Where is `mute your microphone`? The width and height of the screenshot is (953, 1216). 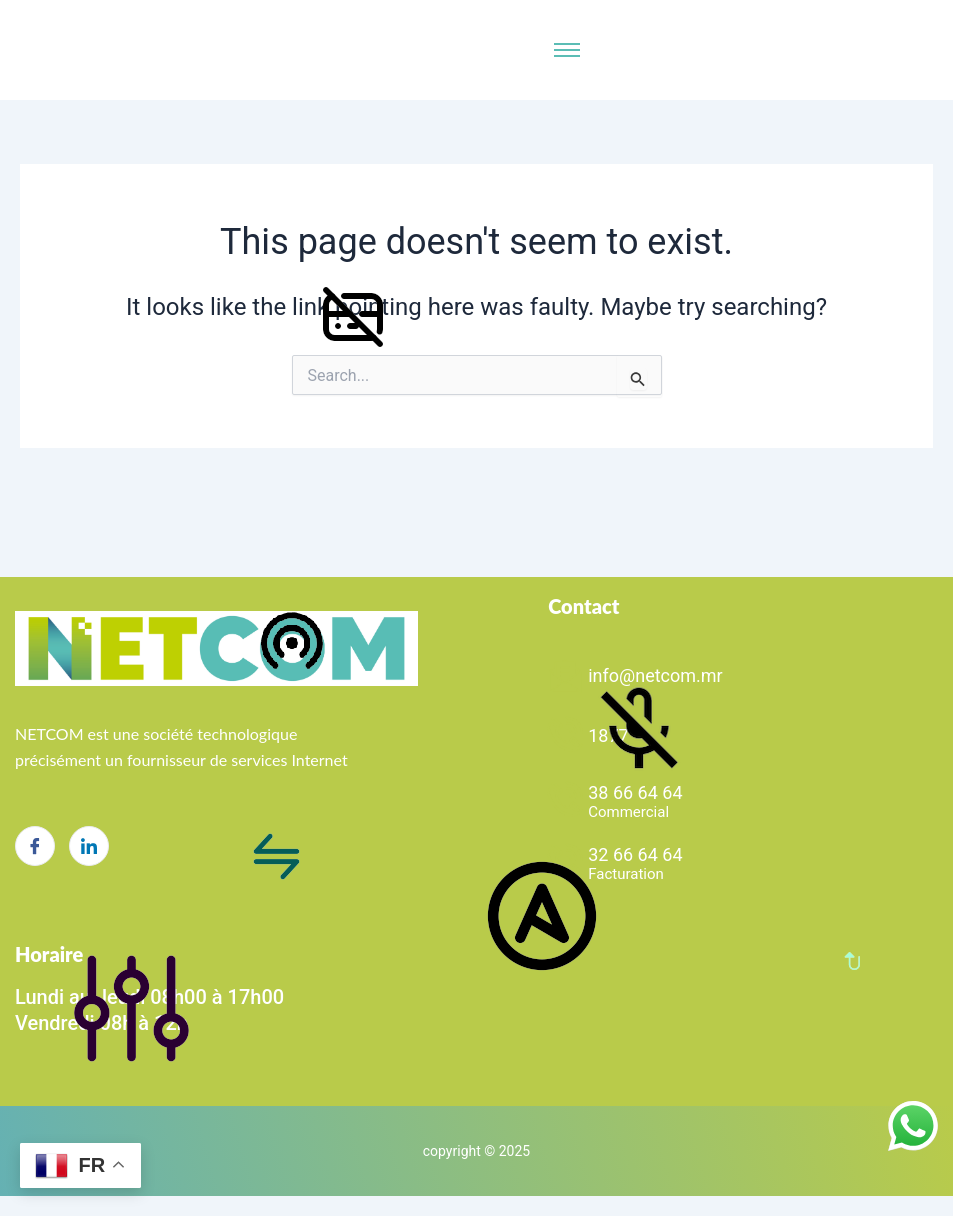
mute your microphone is located at coordinates (639, 730).